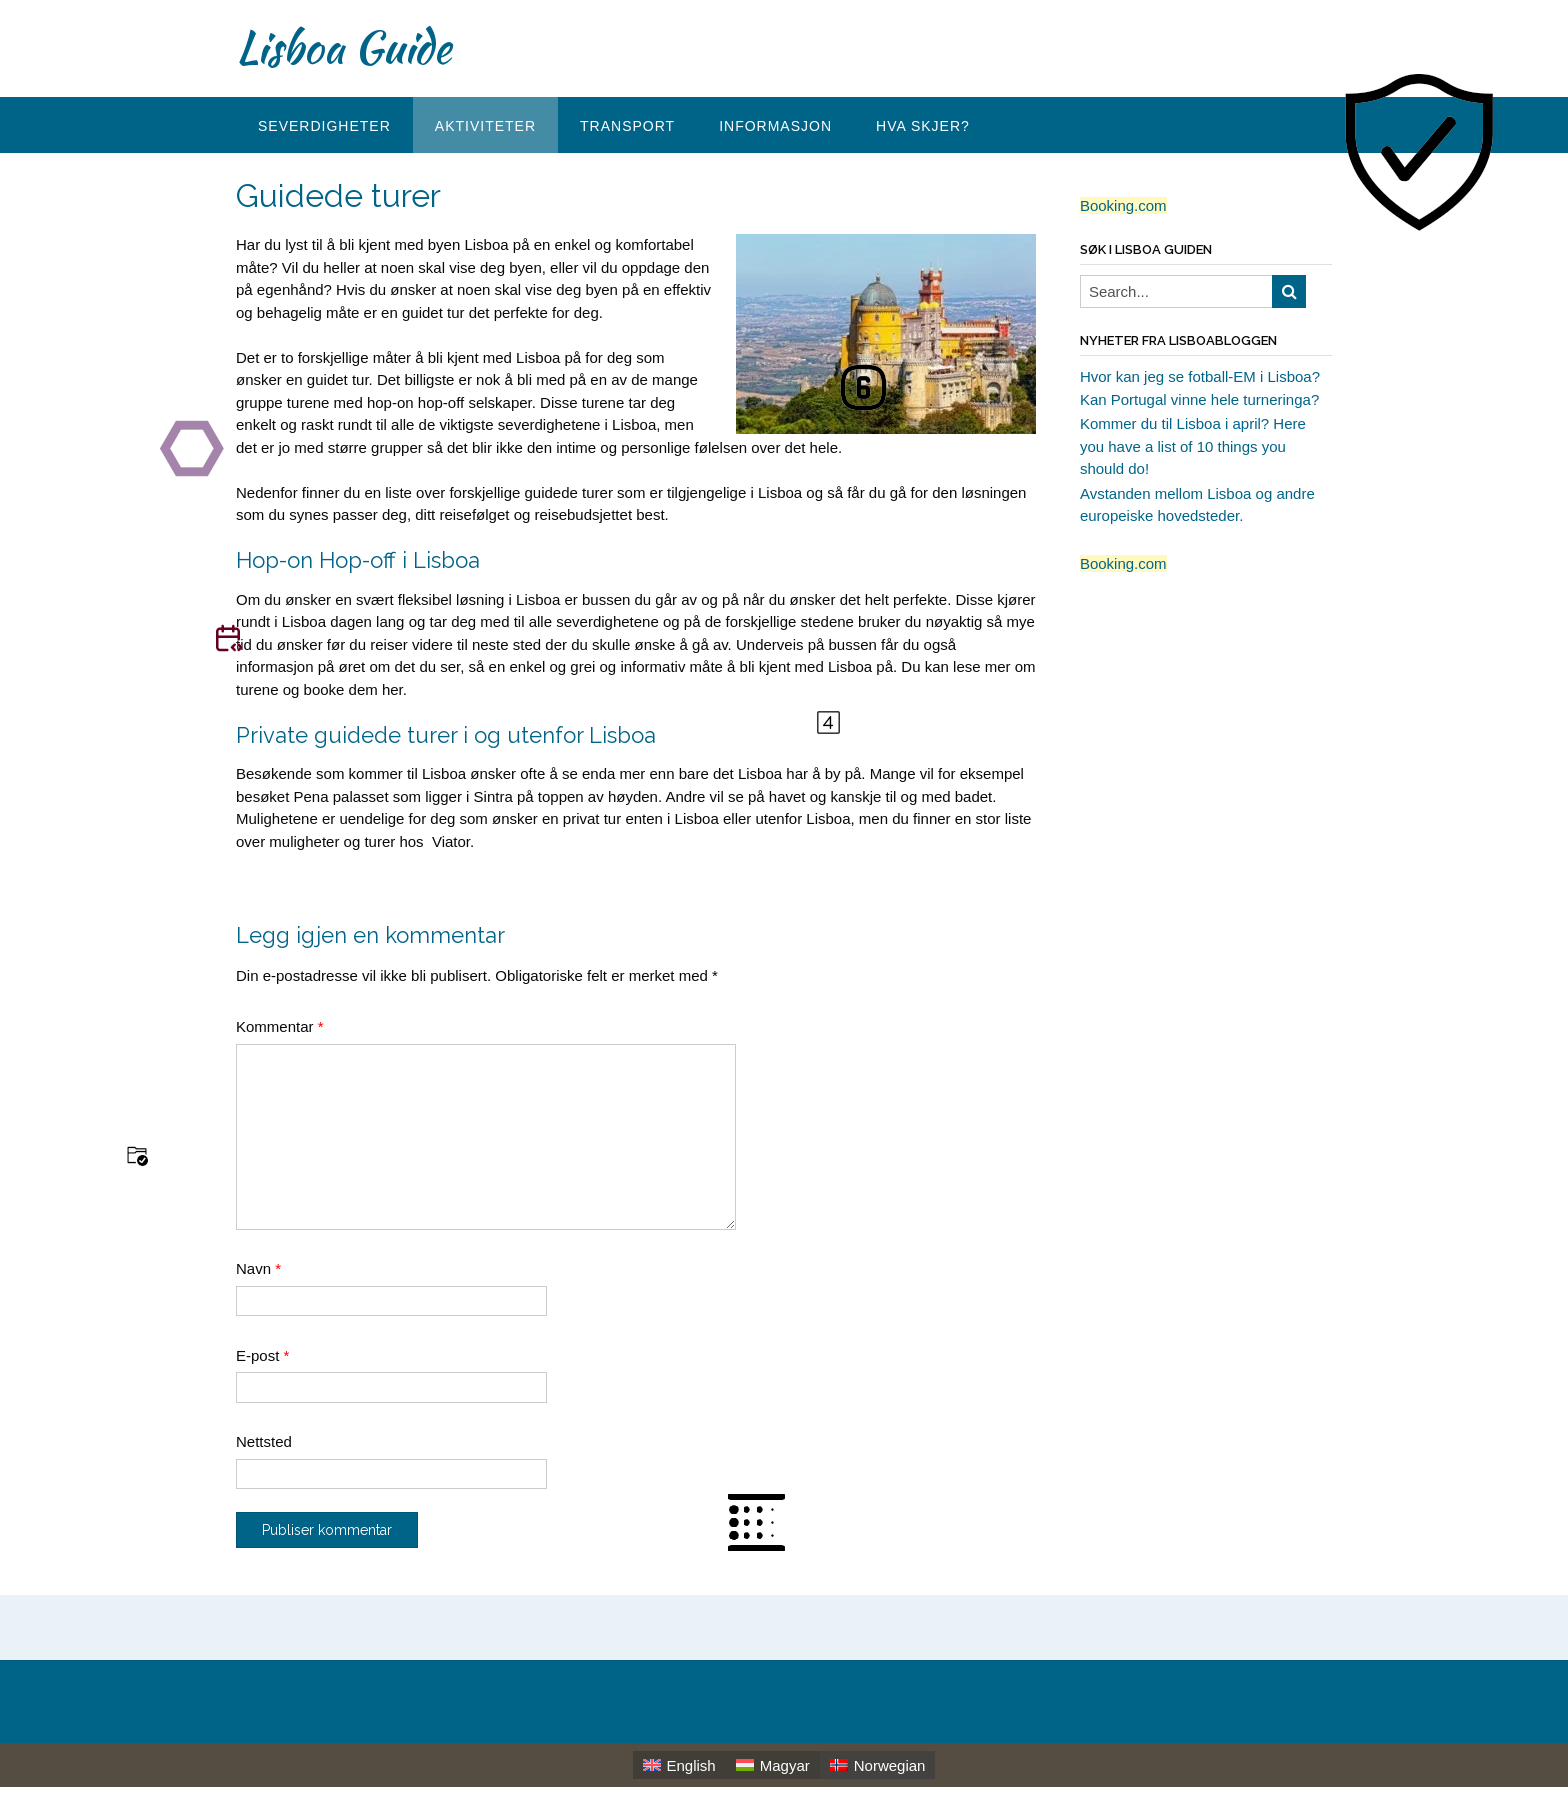 The image size is (1568, 1817). I want to click on indicates a trusted or verified workspace, so click(1418, 152).